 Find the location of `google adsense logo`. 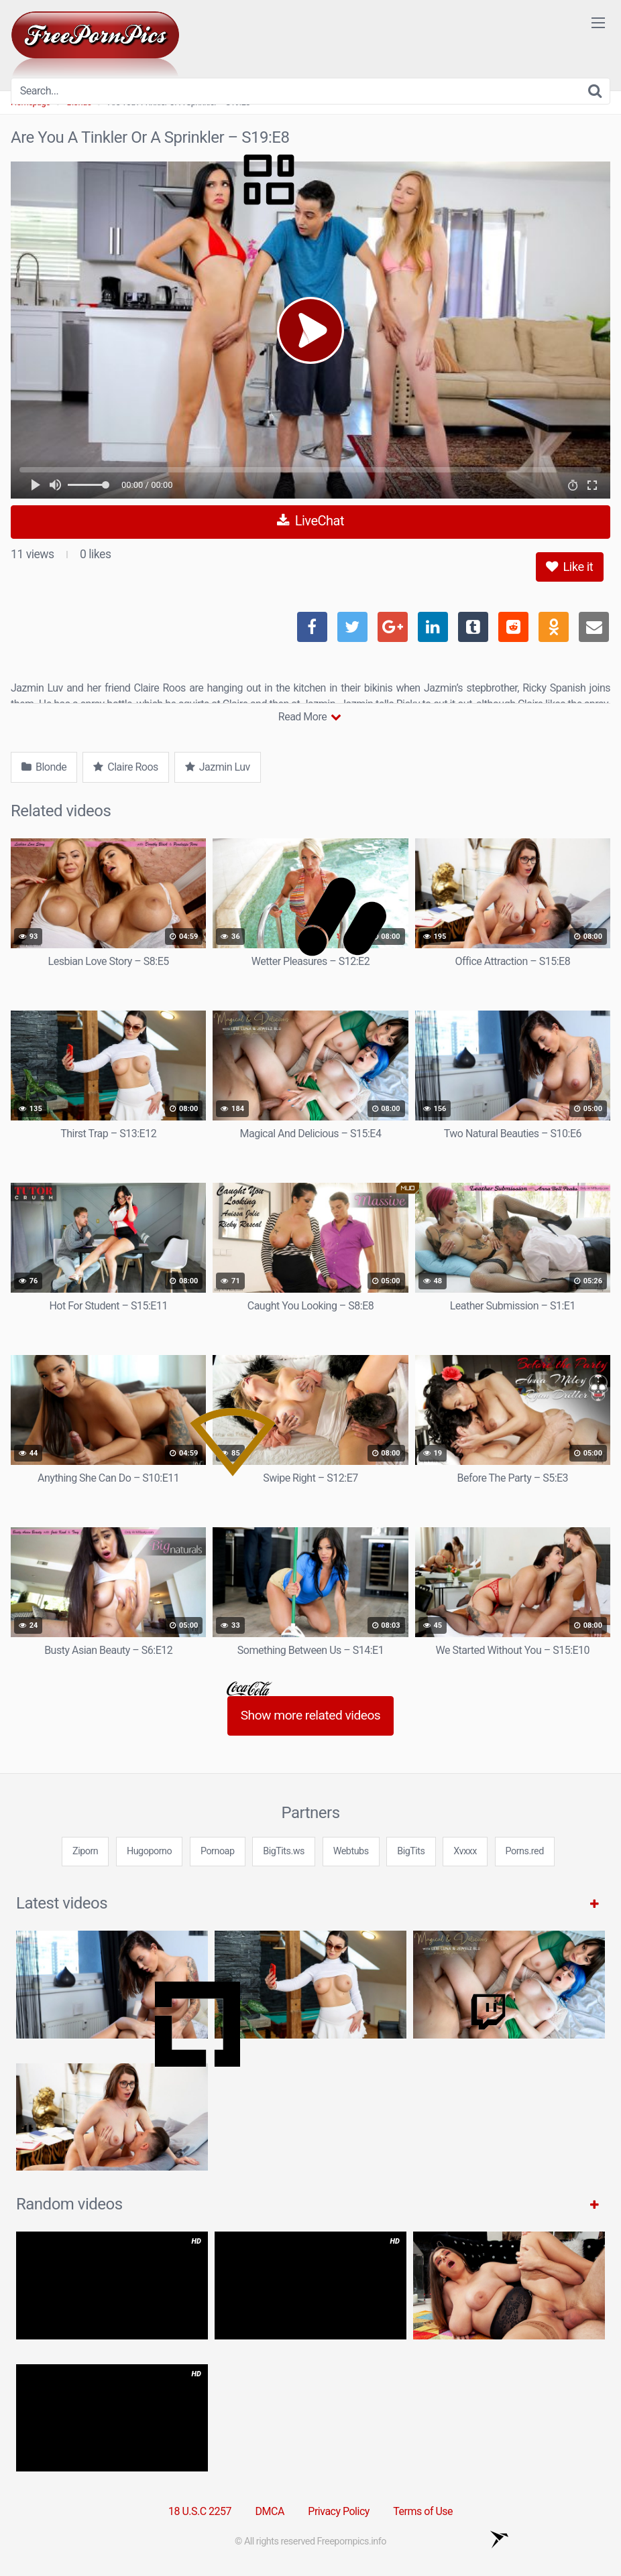

google adsense logo is located at coordinates (342, 917).